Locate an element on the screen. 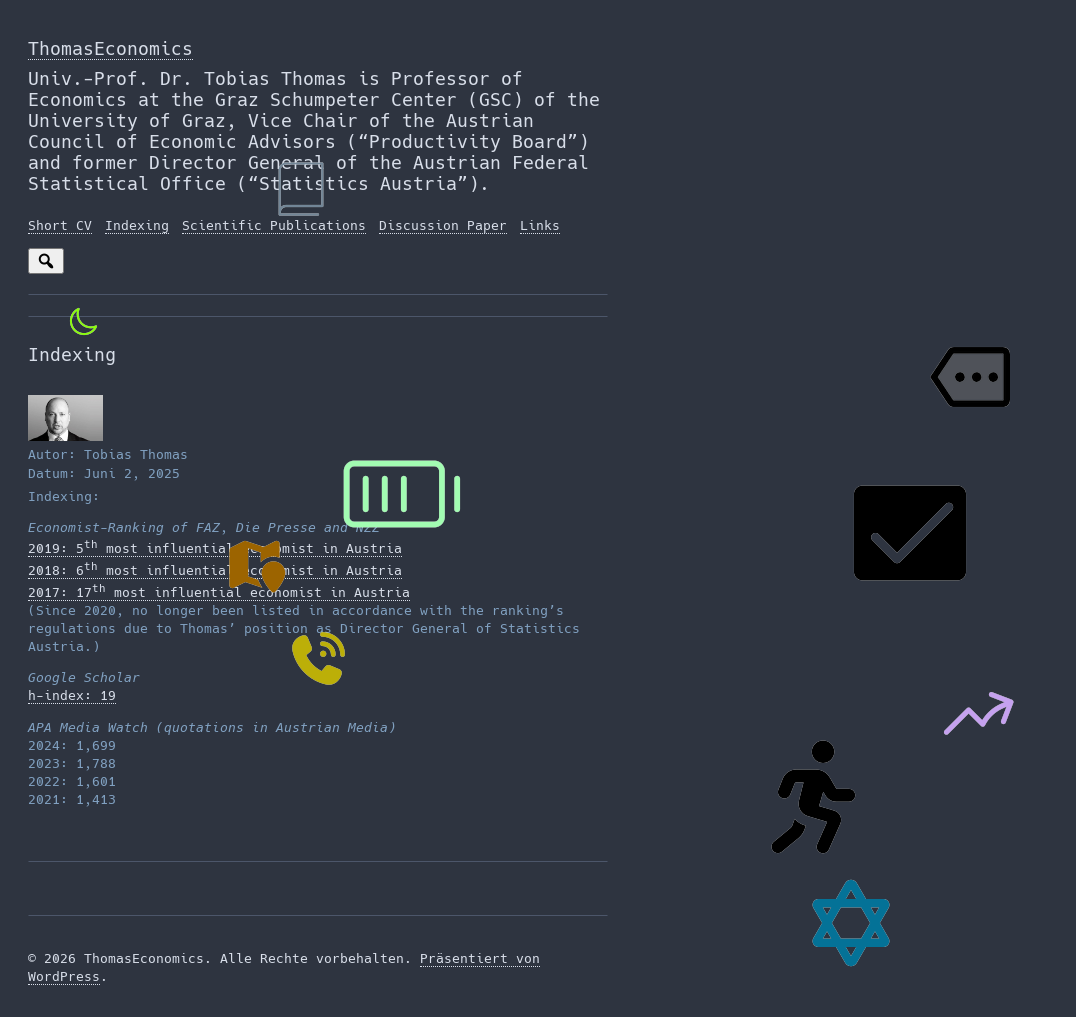  indicates high battery level is located at coordinates (400, 494).